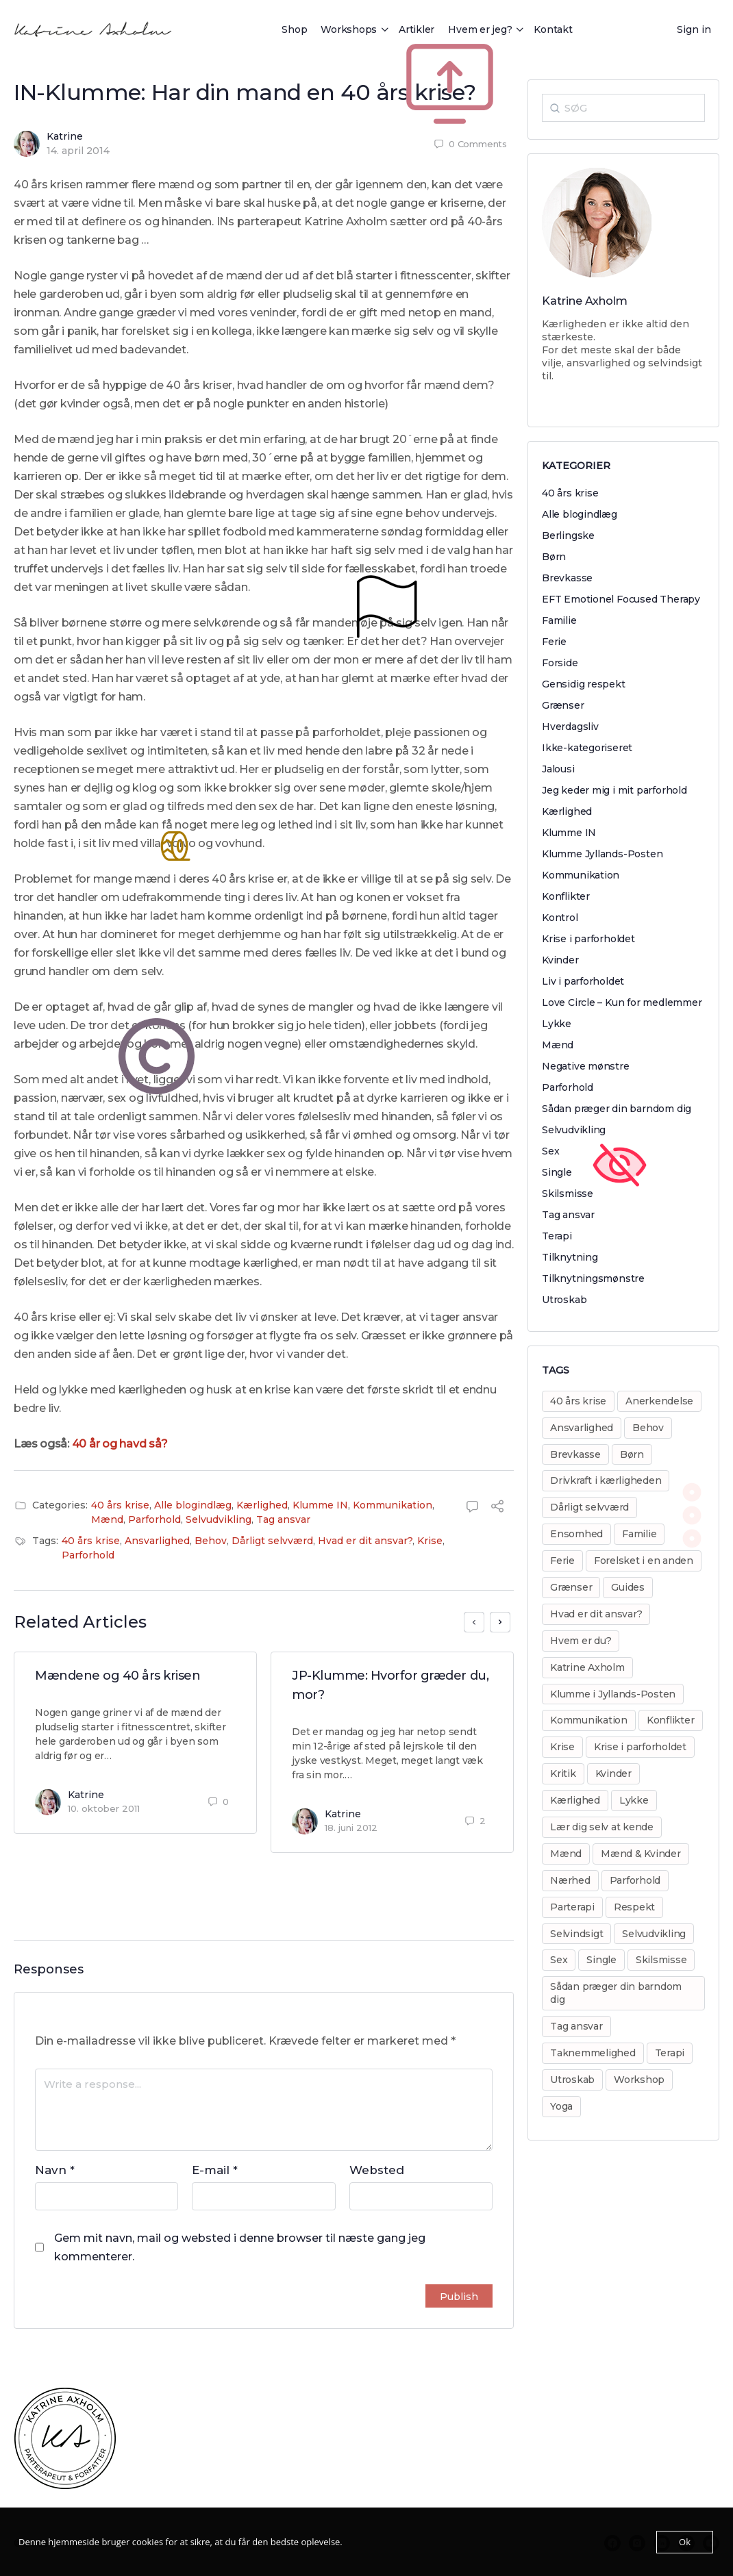 This screenshot has width=733, height=2576. Describe the element at coordinates (619, 1165) in the screenshot. I see `hide password or sensitive content` at that location.